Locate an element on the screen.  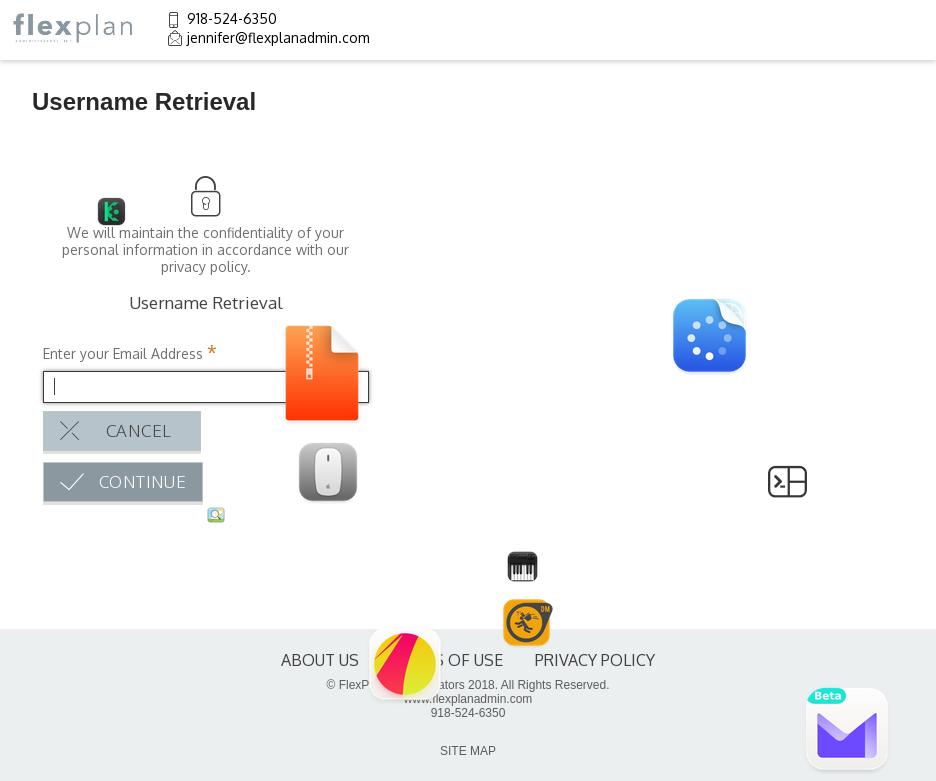
configure mouse settings is located at coordinates (328, 472).